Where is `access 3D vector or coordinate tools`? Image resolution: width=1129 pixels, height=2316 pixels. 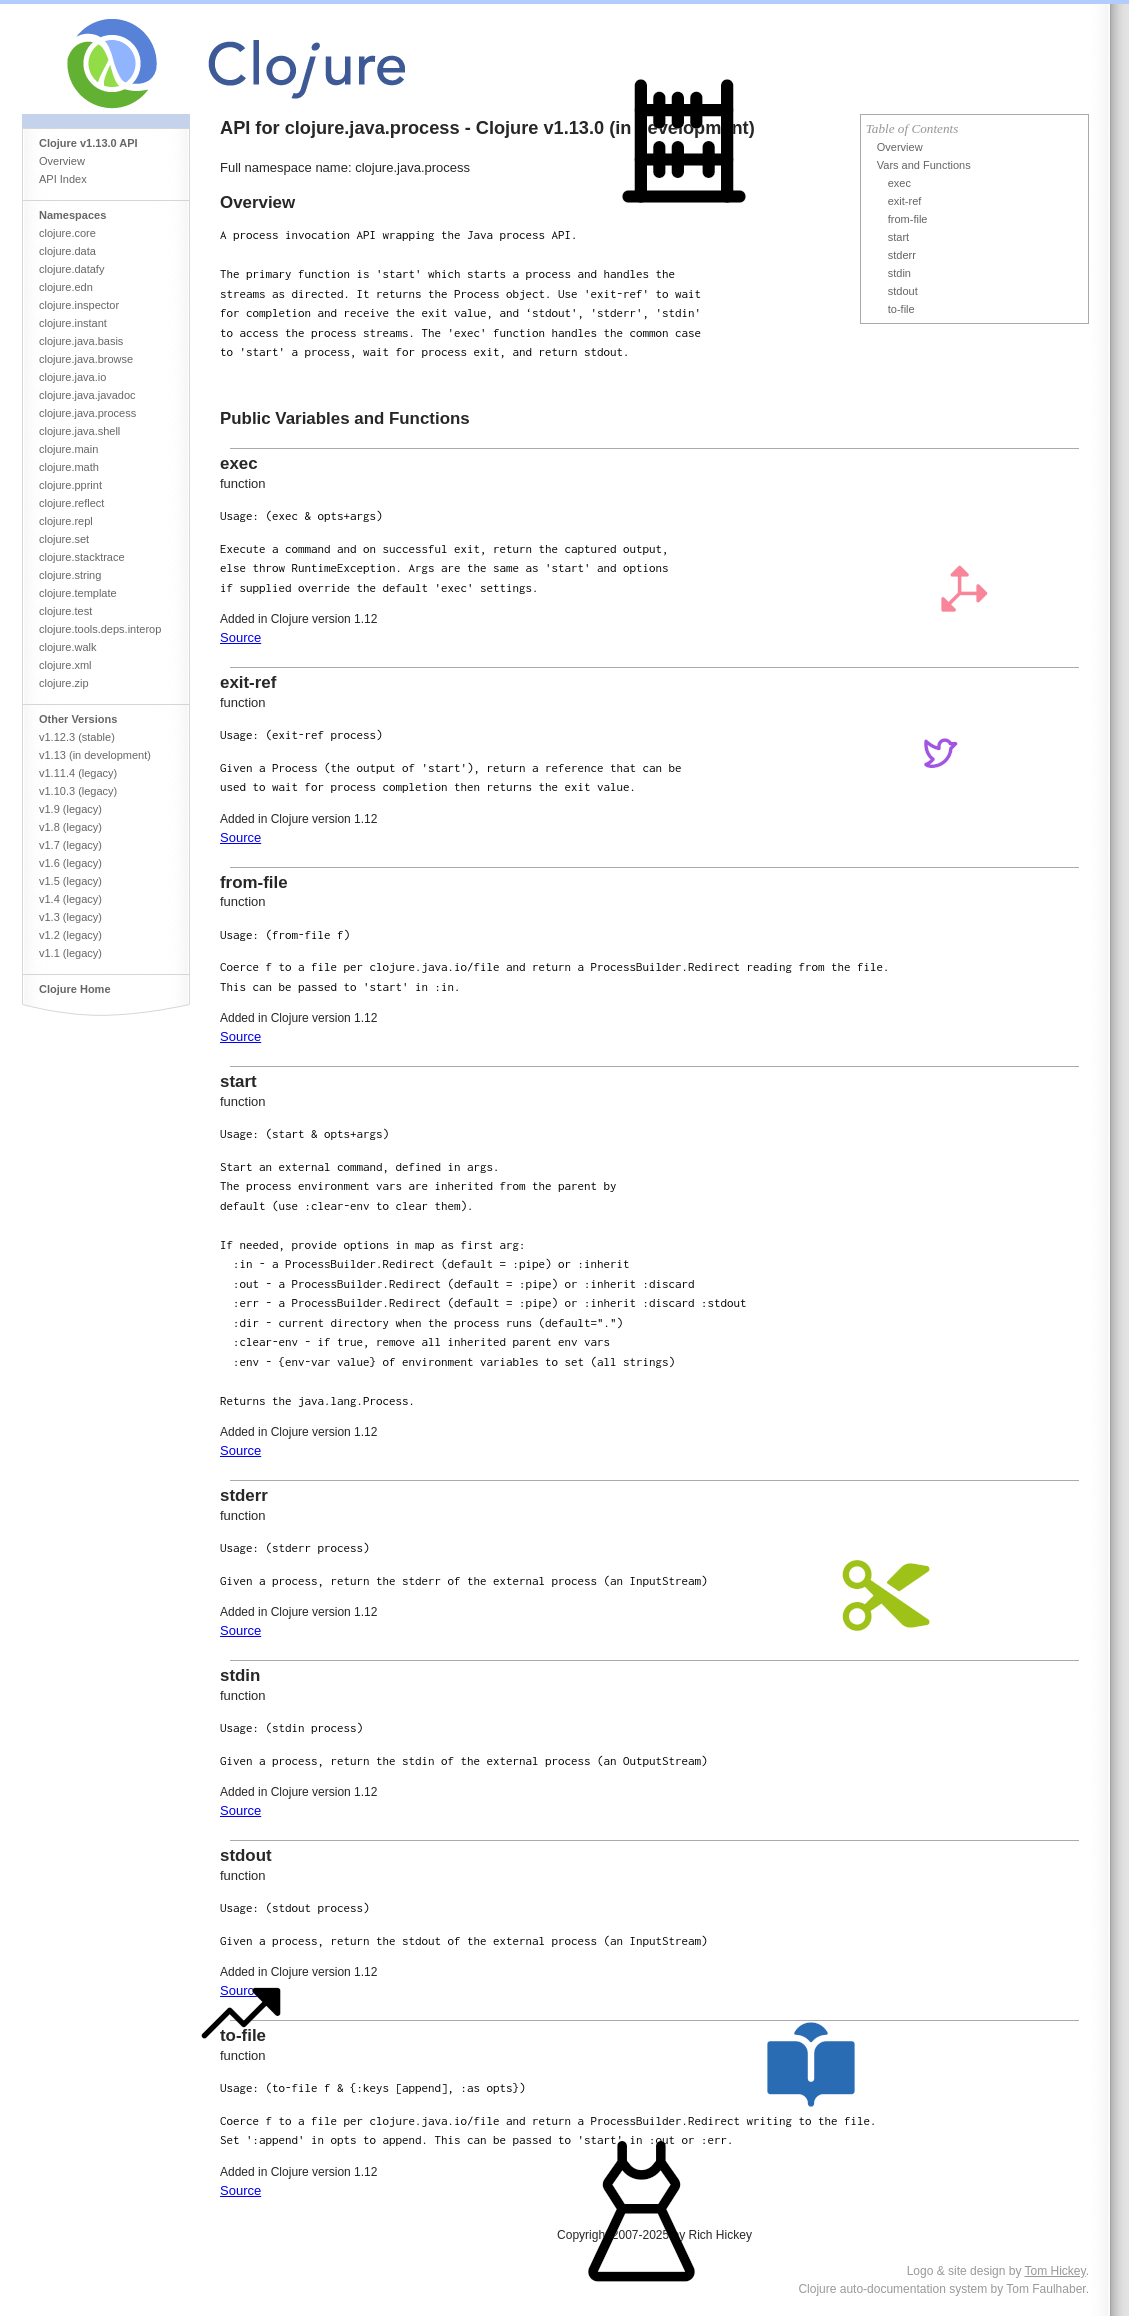 access 3D vector or coordinate tools is located at coordinates (961, 591).